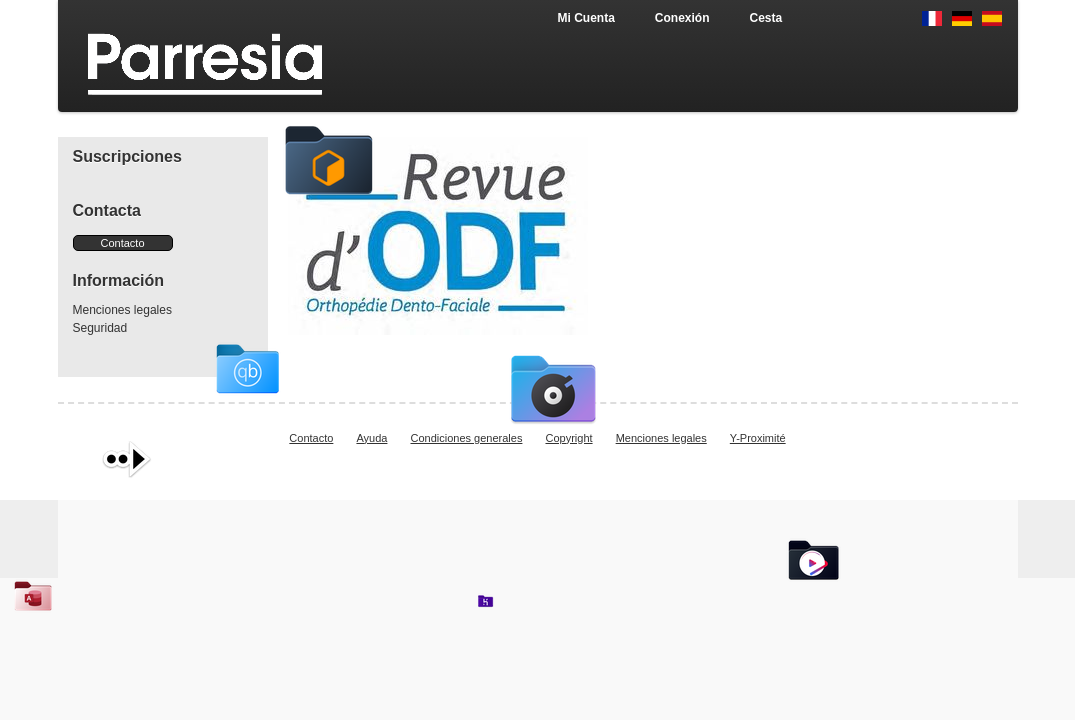 The width and height of the screenshot is (1075, 720). What do you see at coordinates (813, 561) in the screenshot?
I see `folder containing youtube music vanced app files` at bounding box center [813, 561].